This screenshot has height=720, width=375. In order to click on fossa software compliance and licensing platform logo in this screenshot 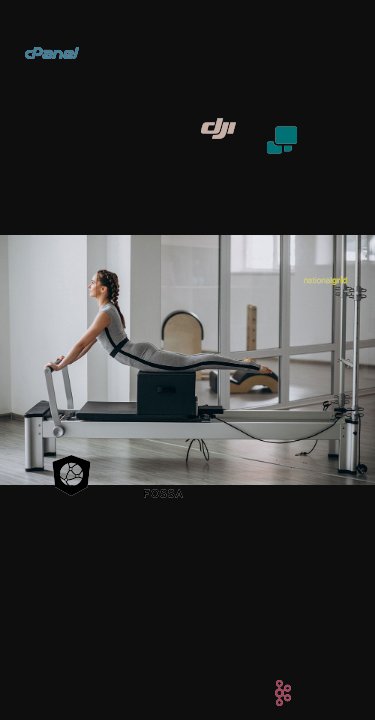, I will do `click(163, 493)`.